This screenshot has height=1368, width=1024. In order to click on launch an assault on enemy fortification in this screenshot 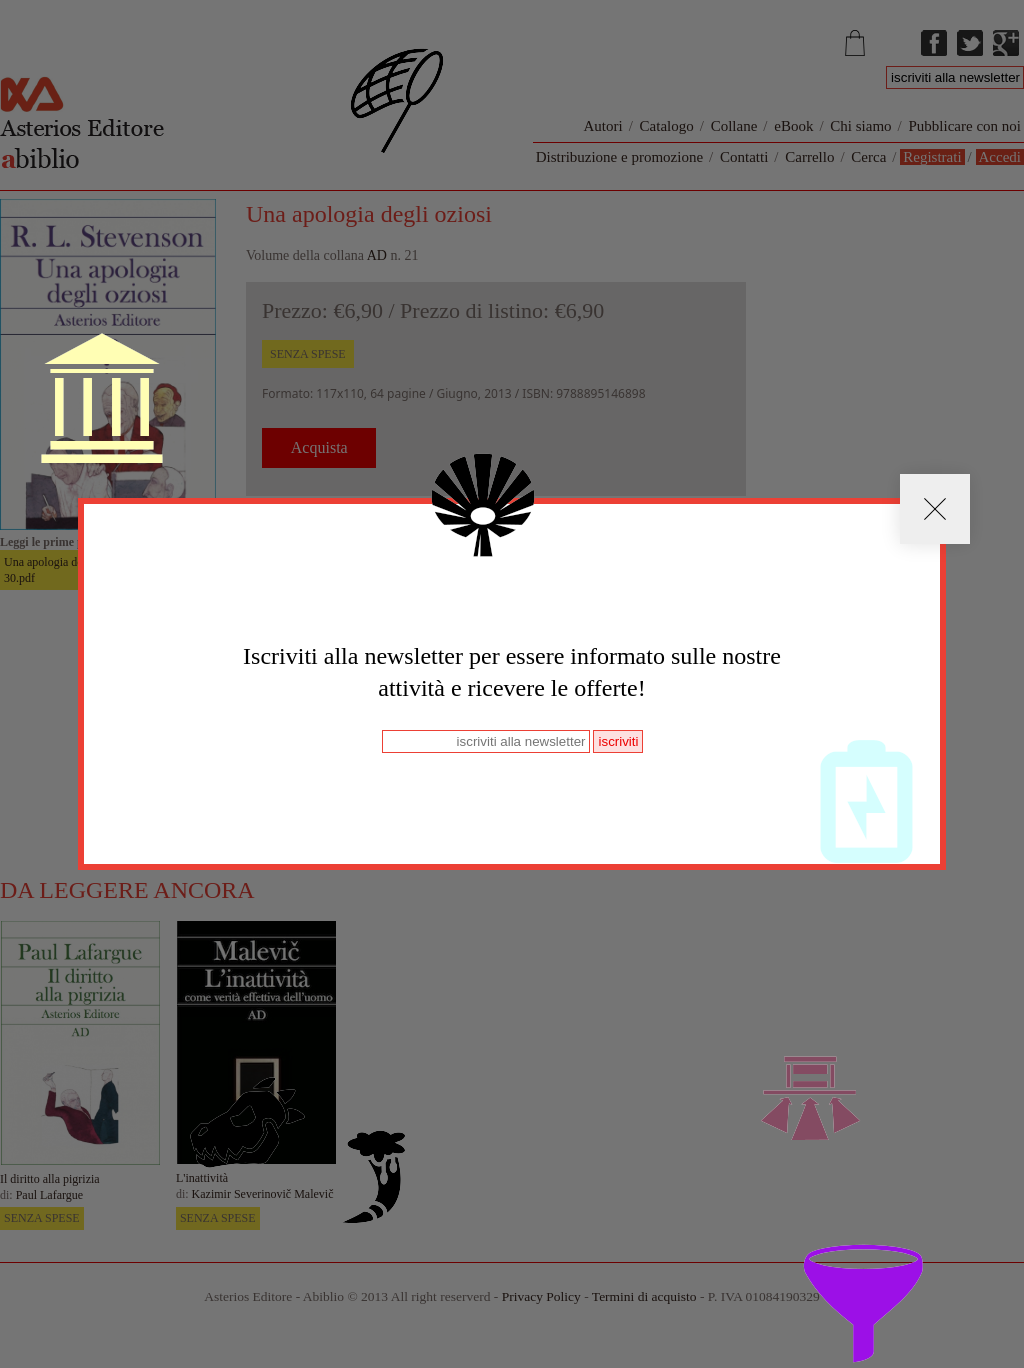, I will do `click(810, 1092)`.